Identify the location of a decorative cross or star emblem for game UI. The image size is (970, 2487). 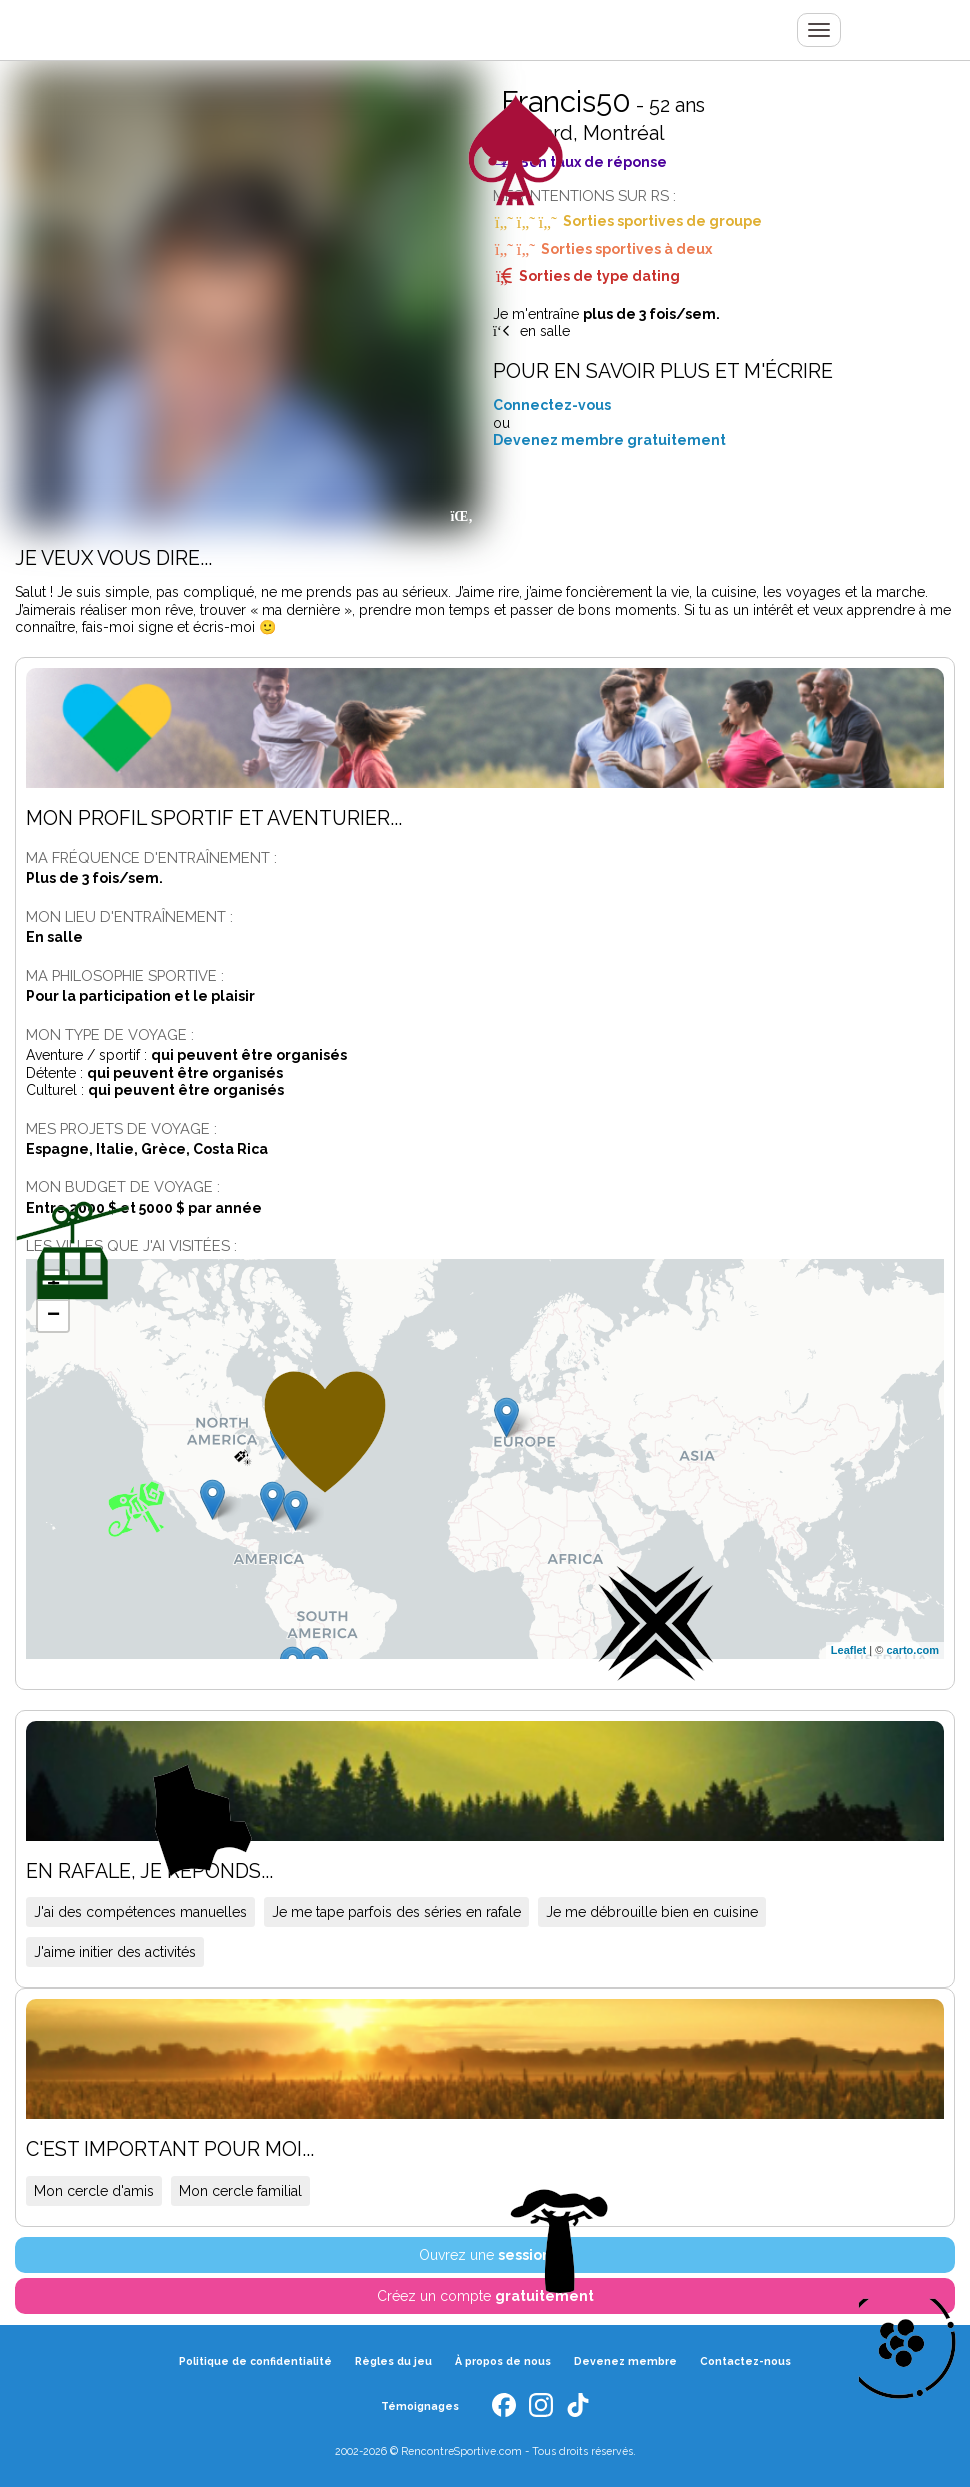
(655, 1623).